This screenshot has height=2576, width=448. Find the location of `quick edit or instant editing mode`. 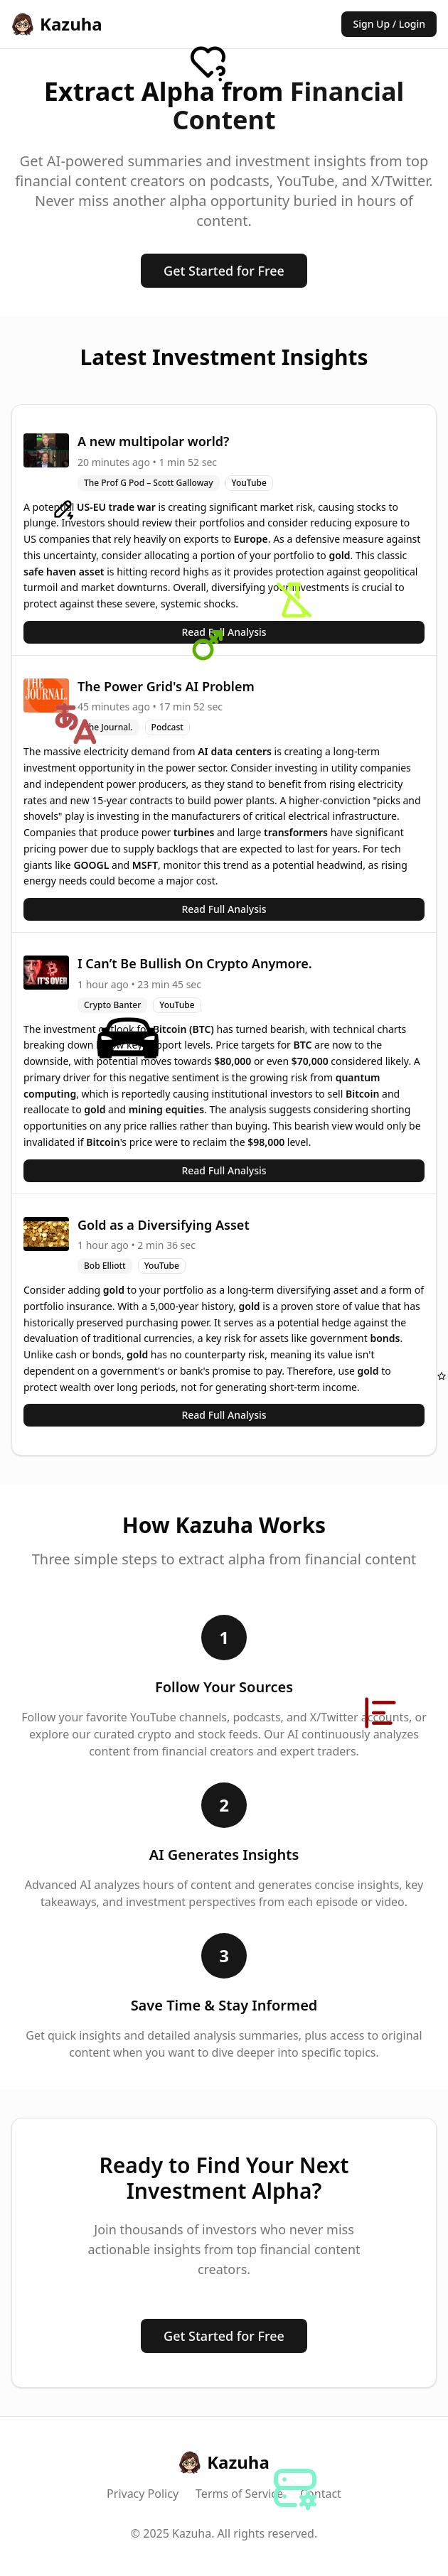

quick edit or instant editing mode is located at coordinates (63, 509).